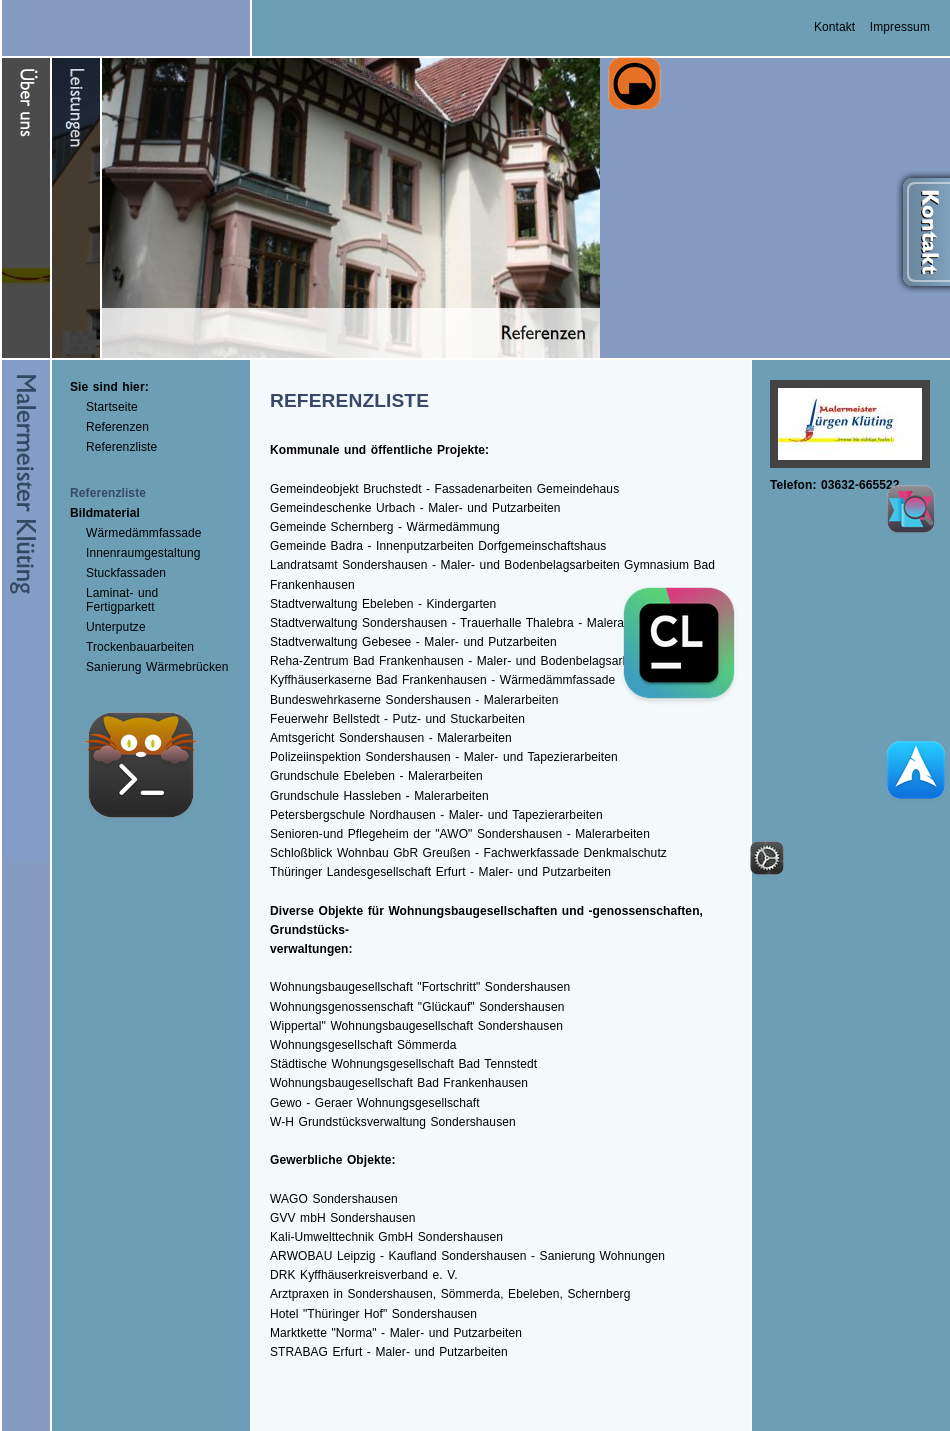 The height and width of the screenshot is (1431, 950). What do you see at coordinates (141, 765) in the screenshot?
I see `open kitty terminal emulator` at bounding box center [141, 765].